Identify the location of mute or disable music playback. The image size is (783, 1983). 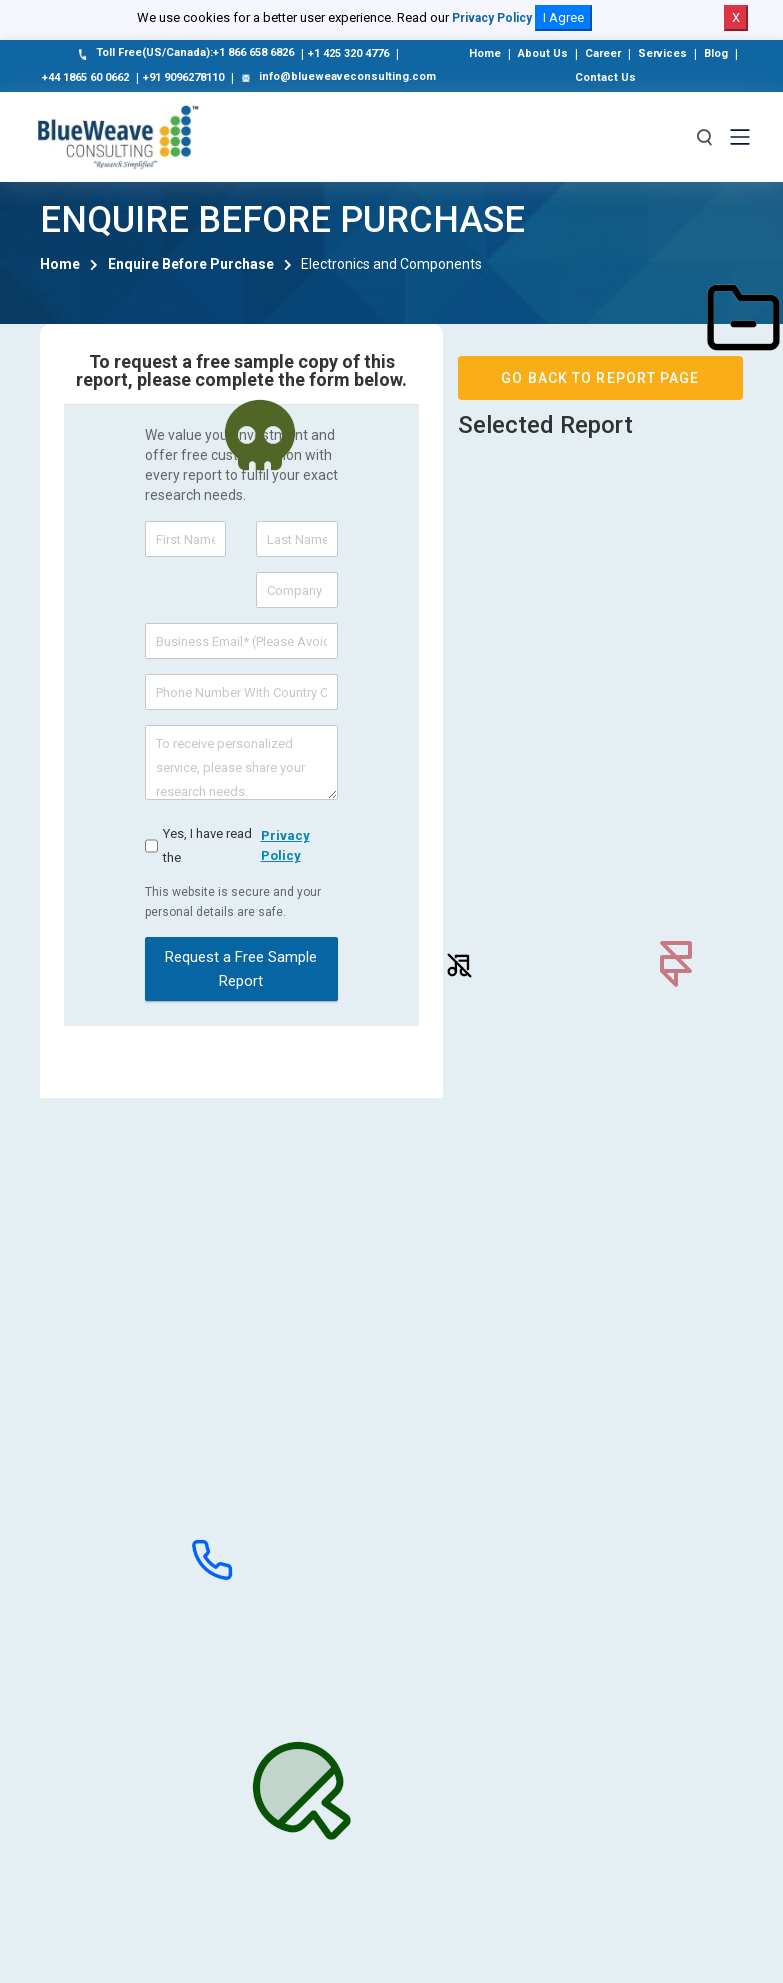
(459, 965).